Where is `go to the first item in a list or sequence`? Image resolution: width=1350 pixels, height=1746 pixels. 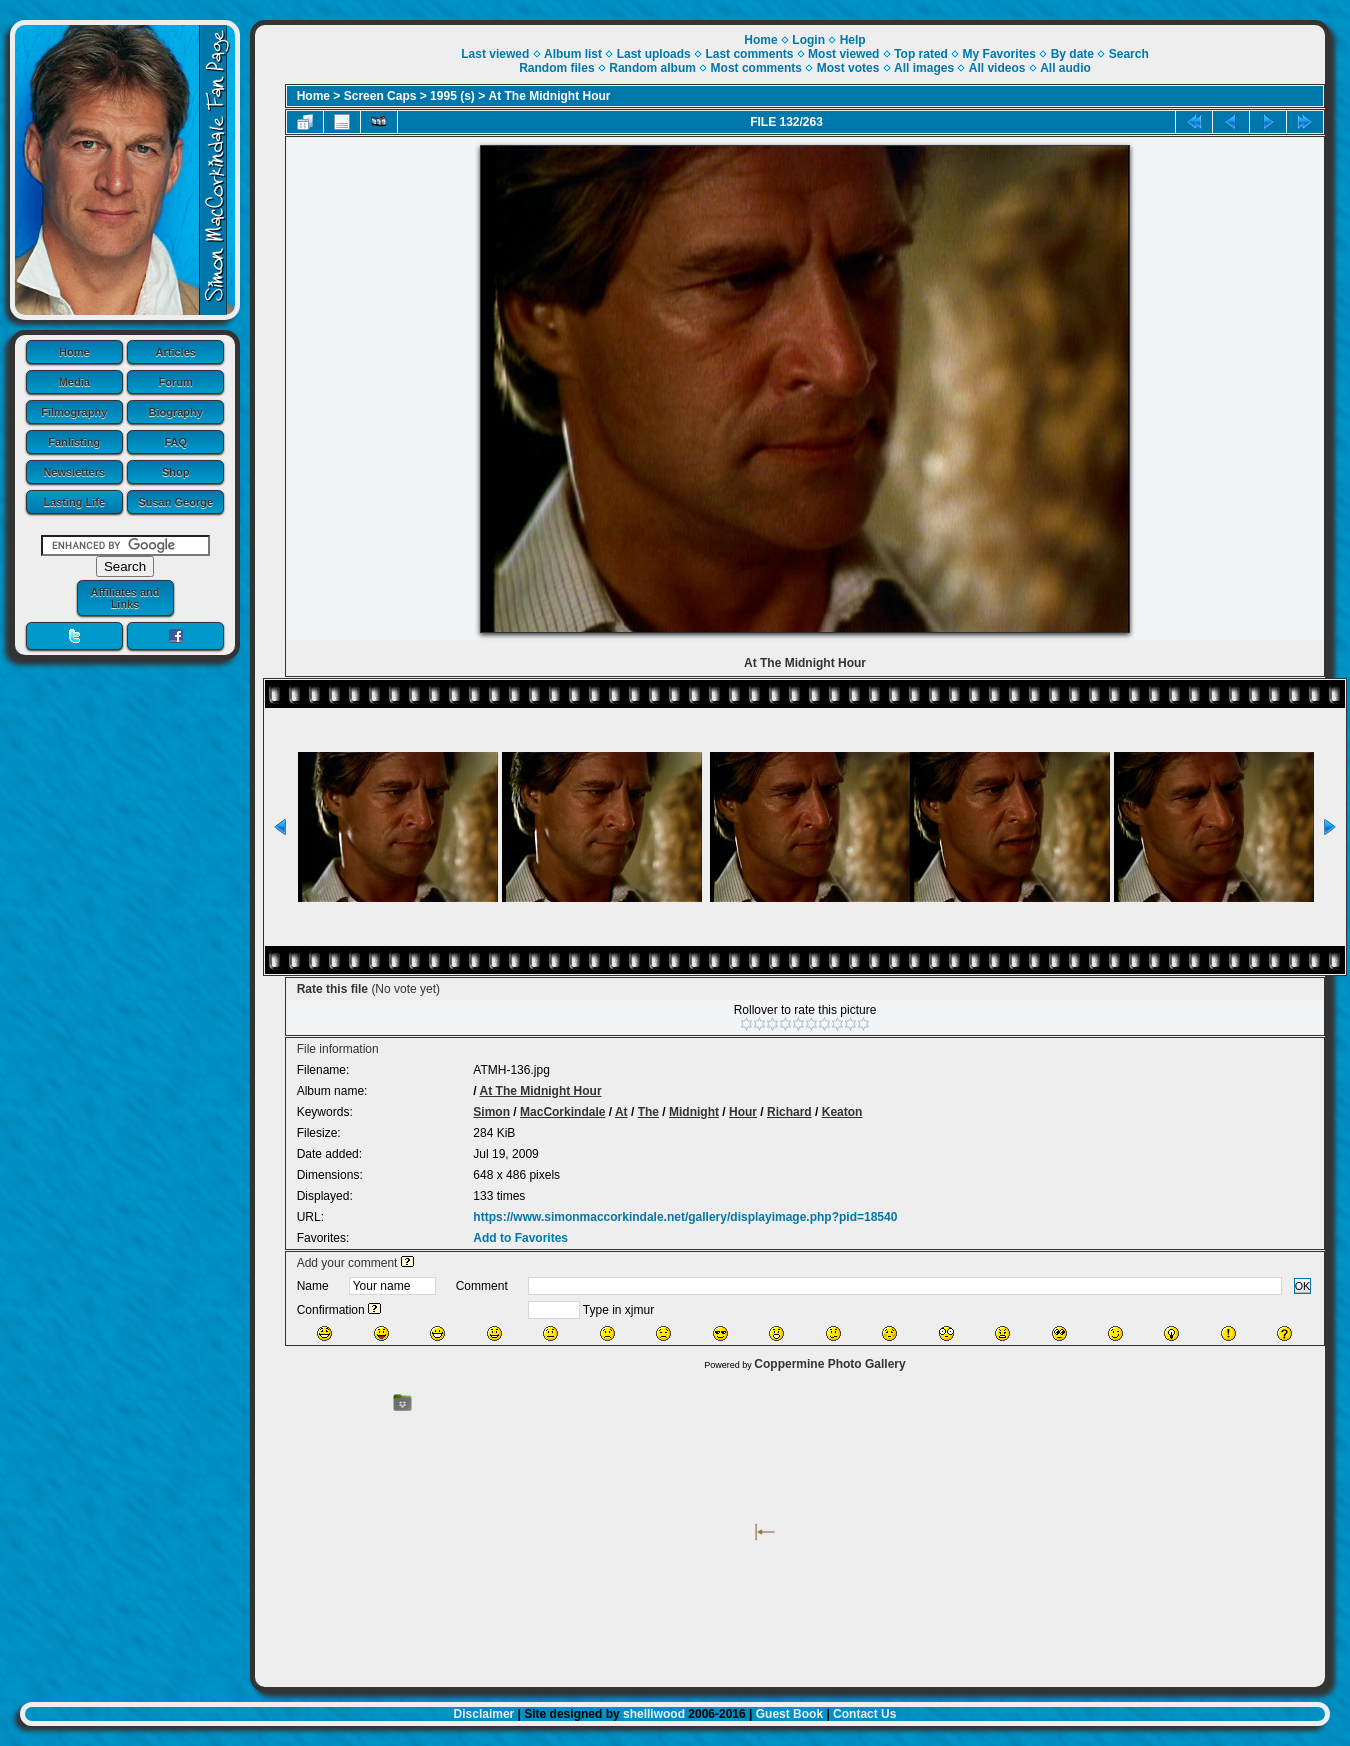 go to the first item in a list or sequence is located at coordinates (765, 1532).